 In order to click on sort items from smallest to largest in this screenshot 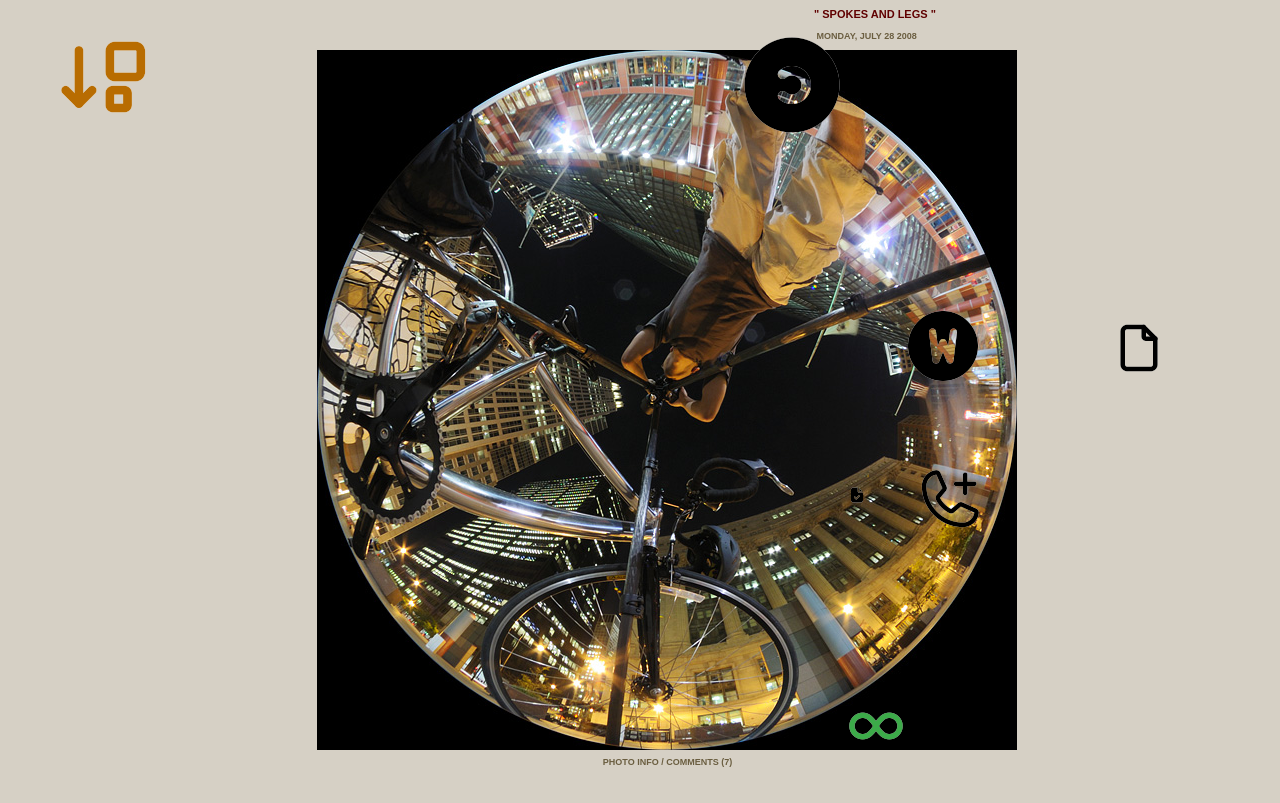, I will do `click(101, 77)`.